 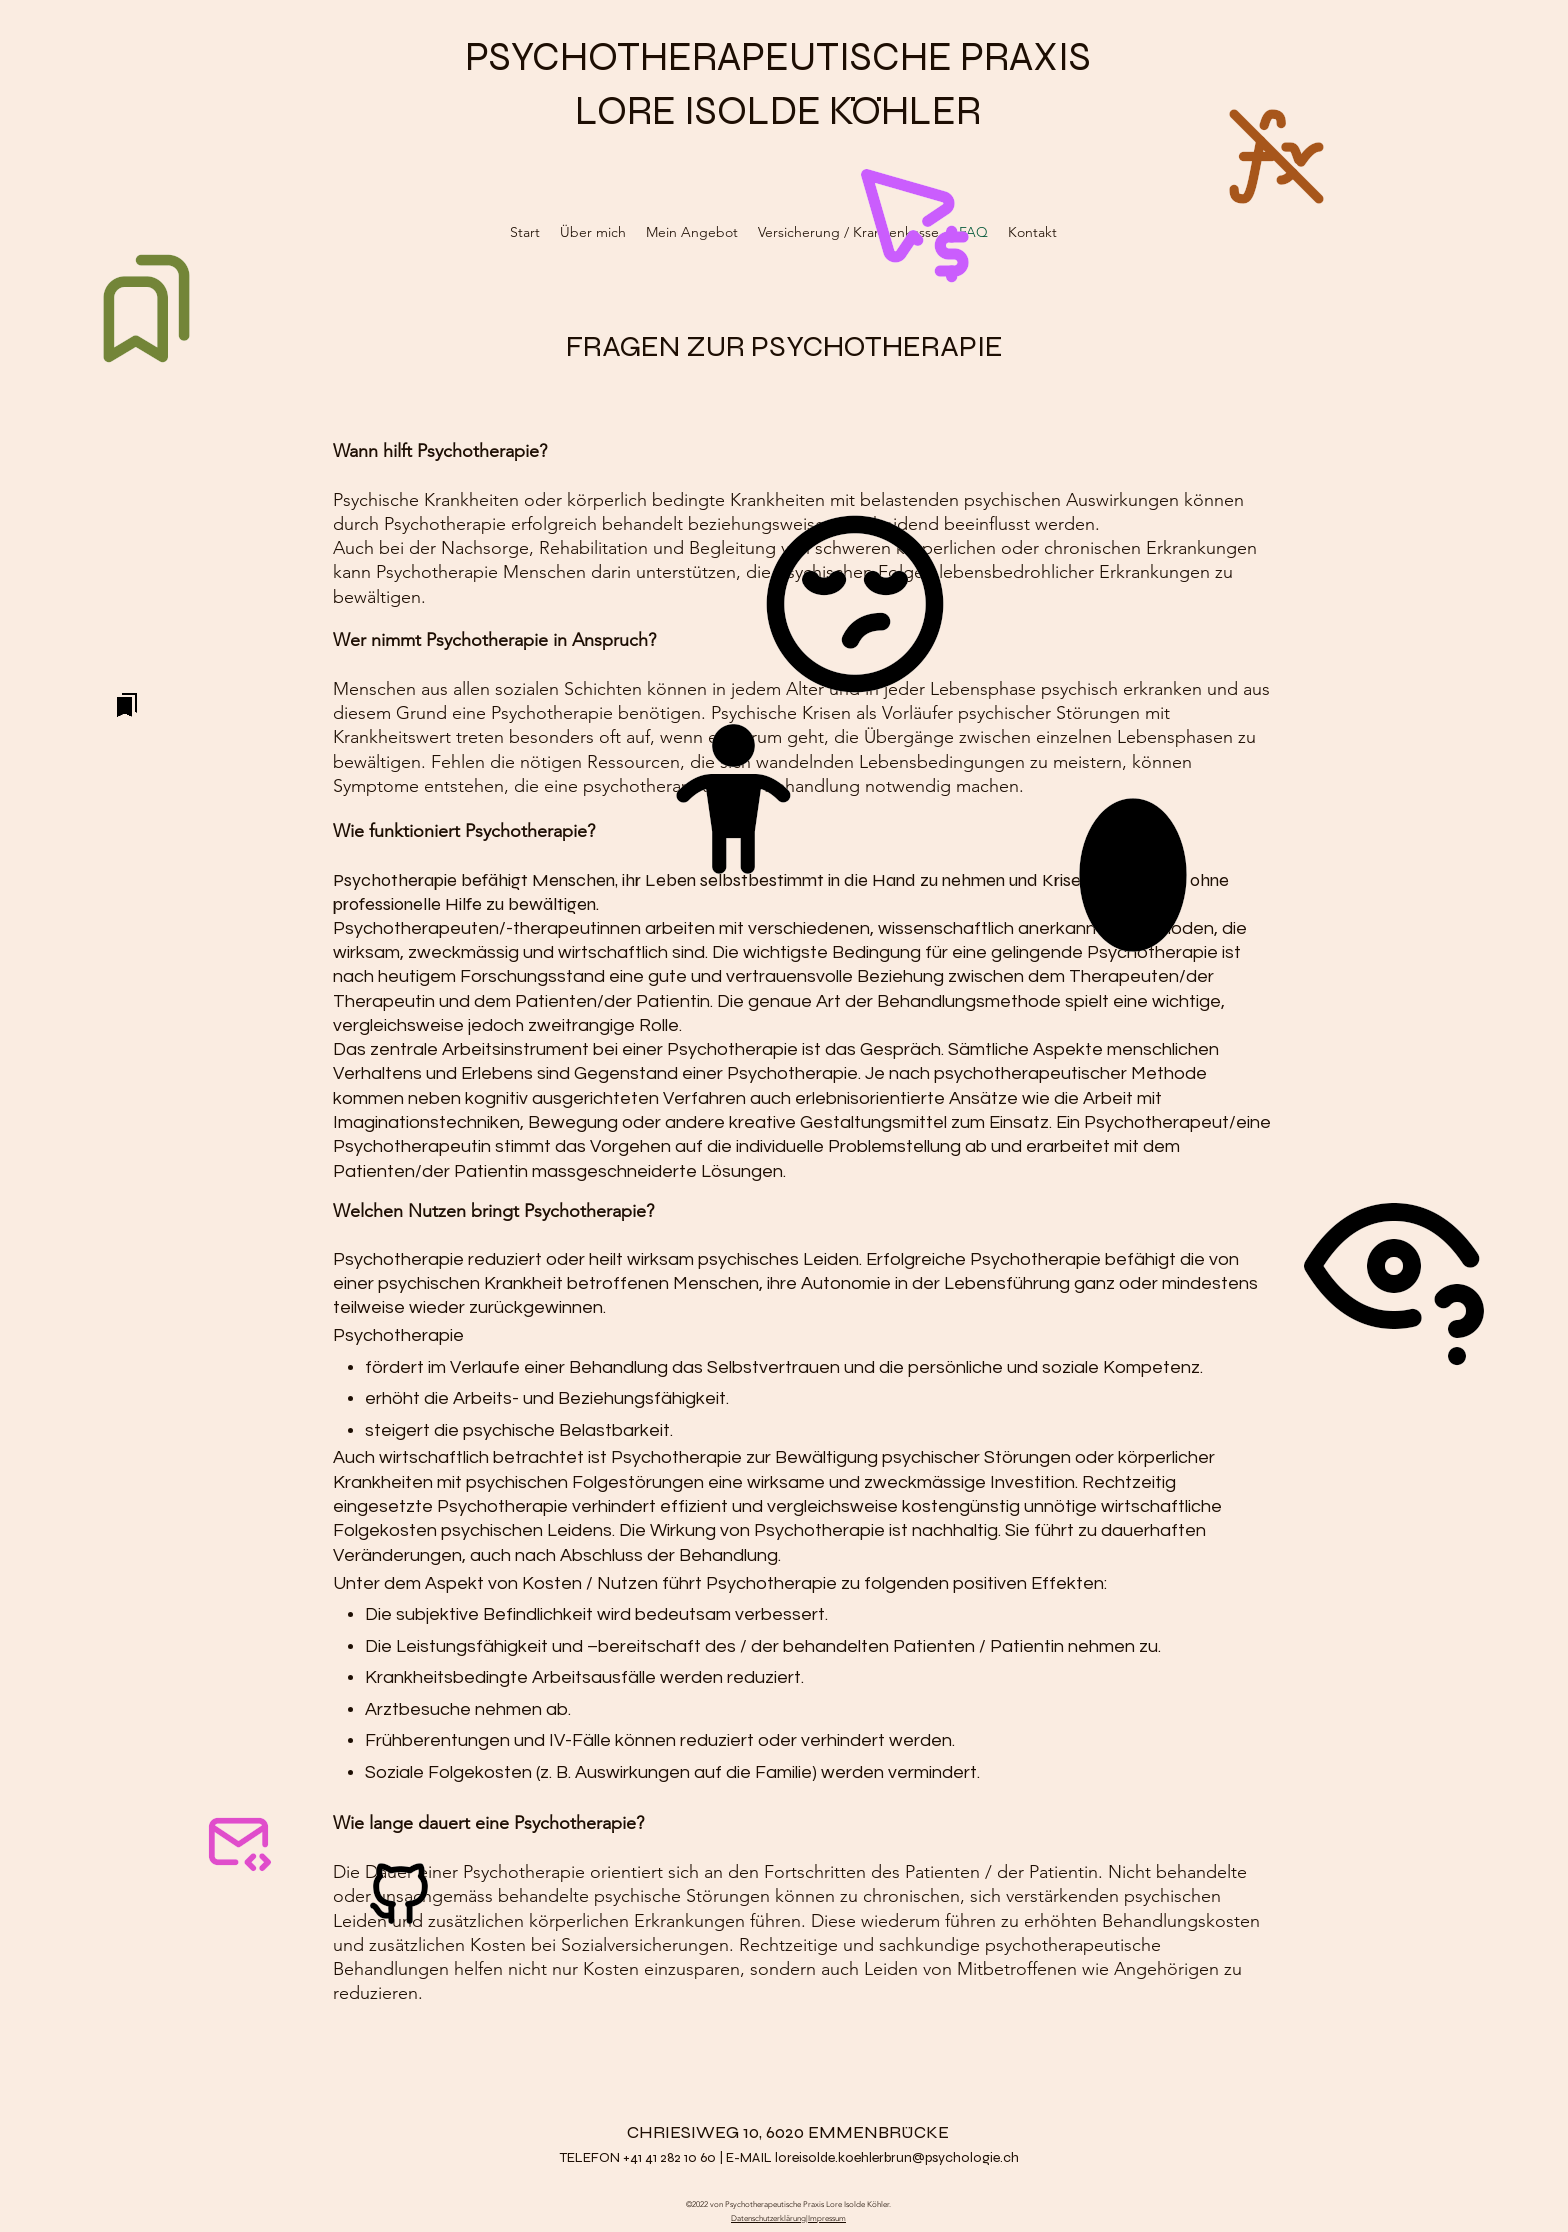 I want to click on view your saved bookmarks, so click(x=127, y=705).